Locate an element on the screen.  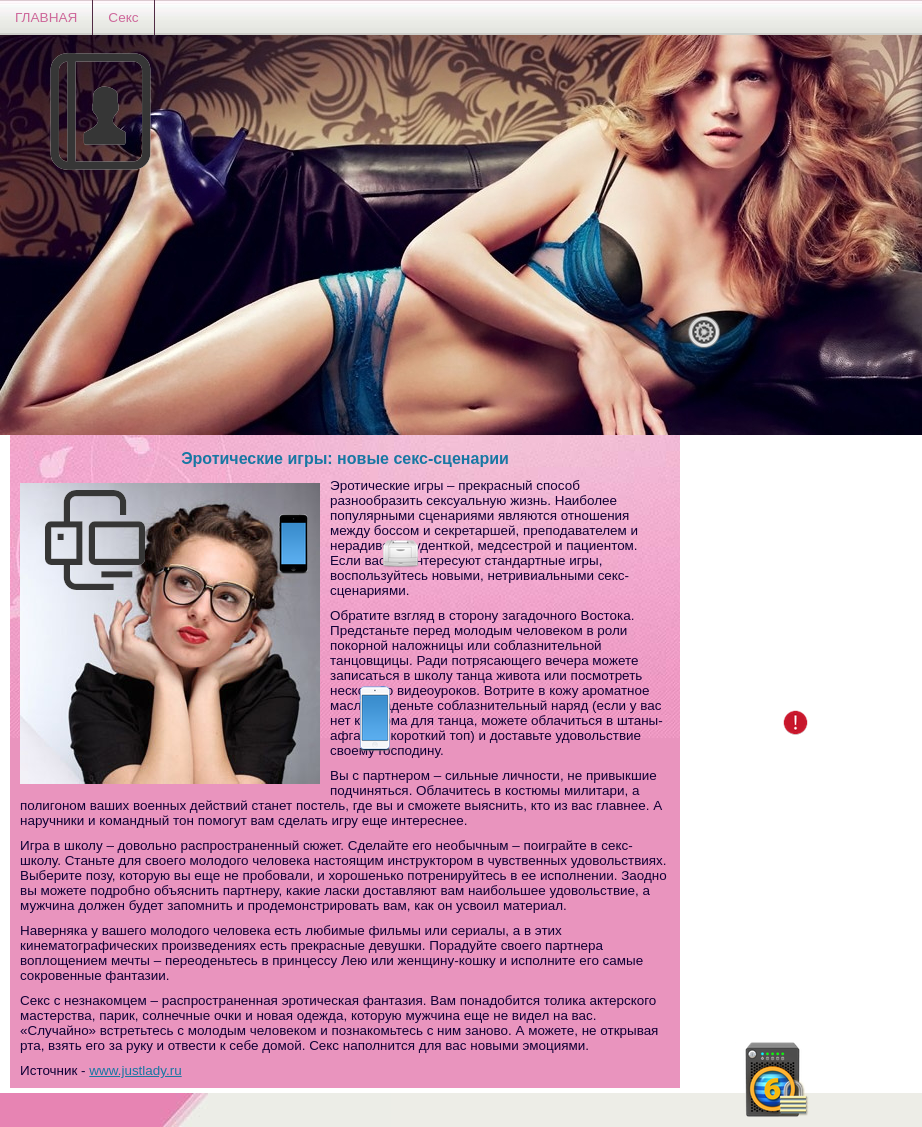
iPod Touch device connected to your computer is located at coordinates (293, 544).